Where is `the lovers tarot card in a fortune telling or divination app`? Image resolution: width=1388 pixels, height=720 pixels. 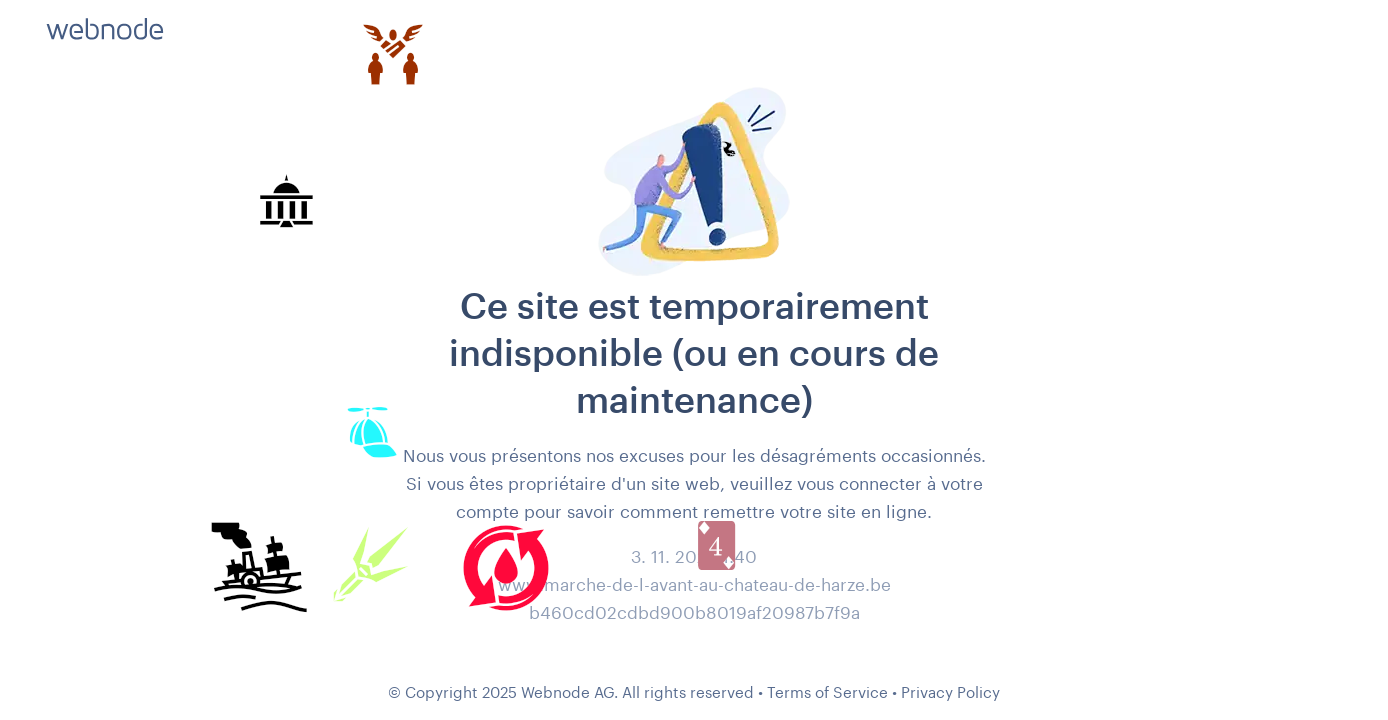 the lovers tarot card in a fortune telling or divination app is located at coordinates (393, 55).